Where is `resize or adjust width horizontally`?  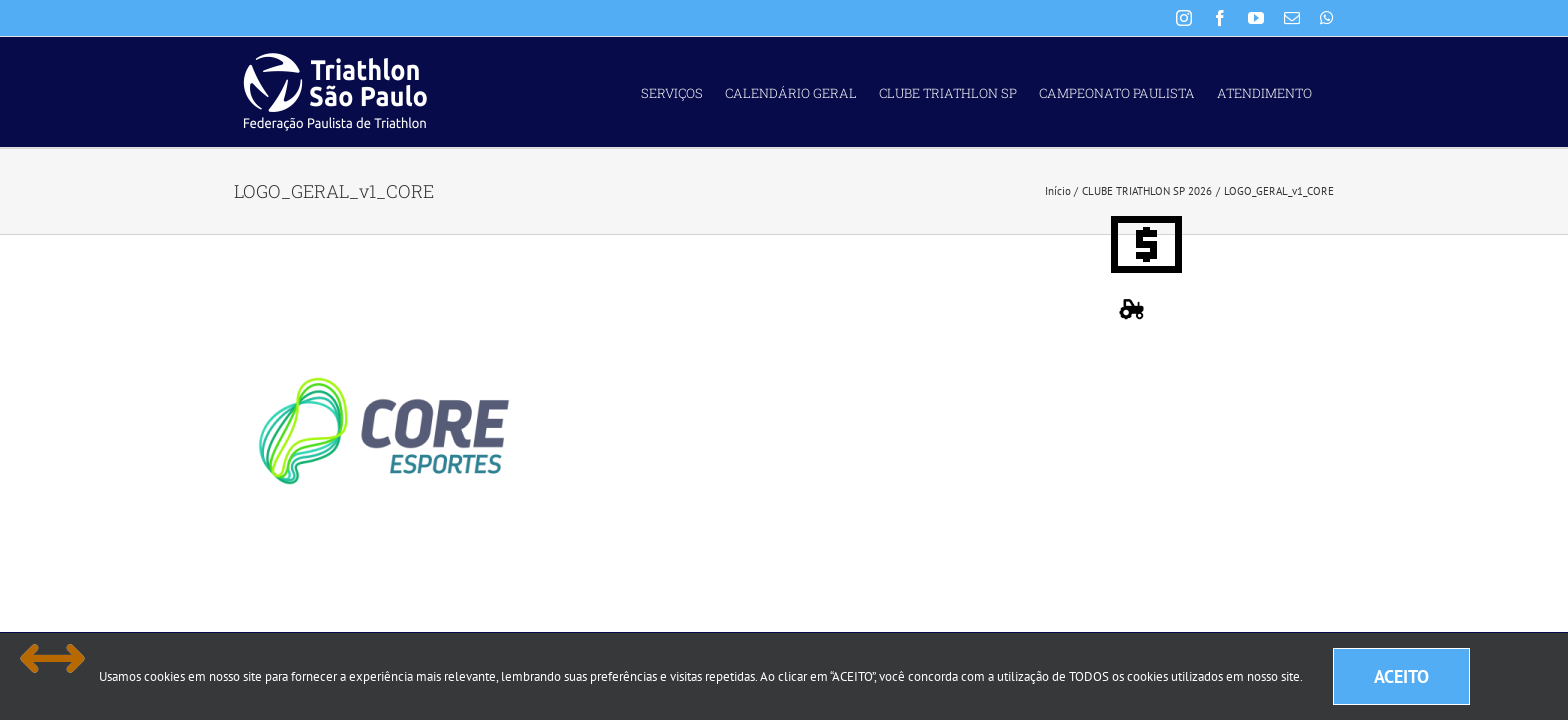
resize or adjust width horizontally is located at coordinates (52, 658).